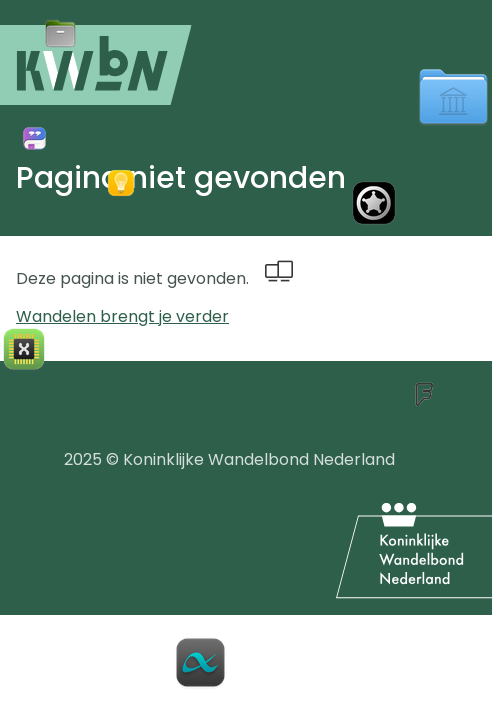  I want to click on open albert app launcher, so click(200, 662).